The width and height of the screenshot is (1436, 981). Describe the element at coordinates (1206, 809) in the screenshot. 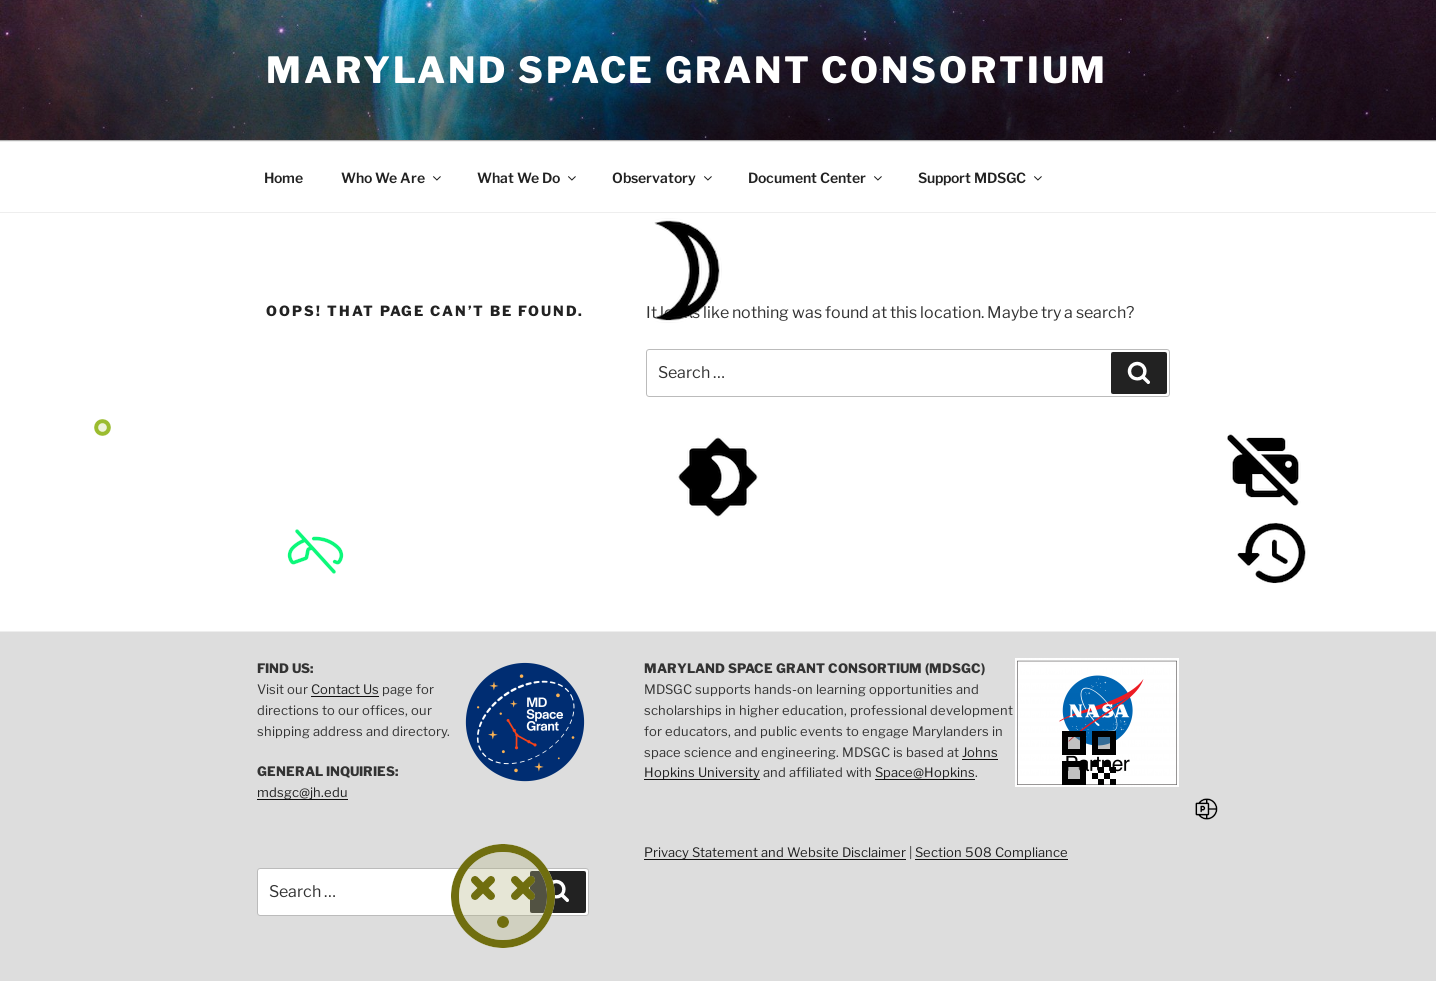

I see `open microsoft powerpoint` at that location.